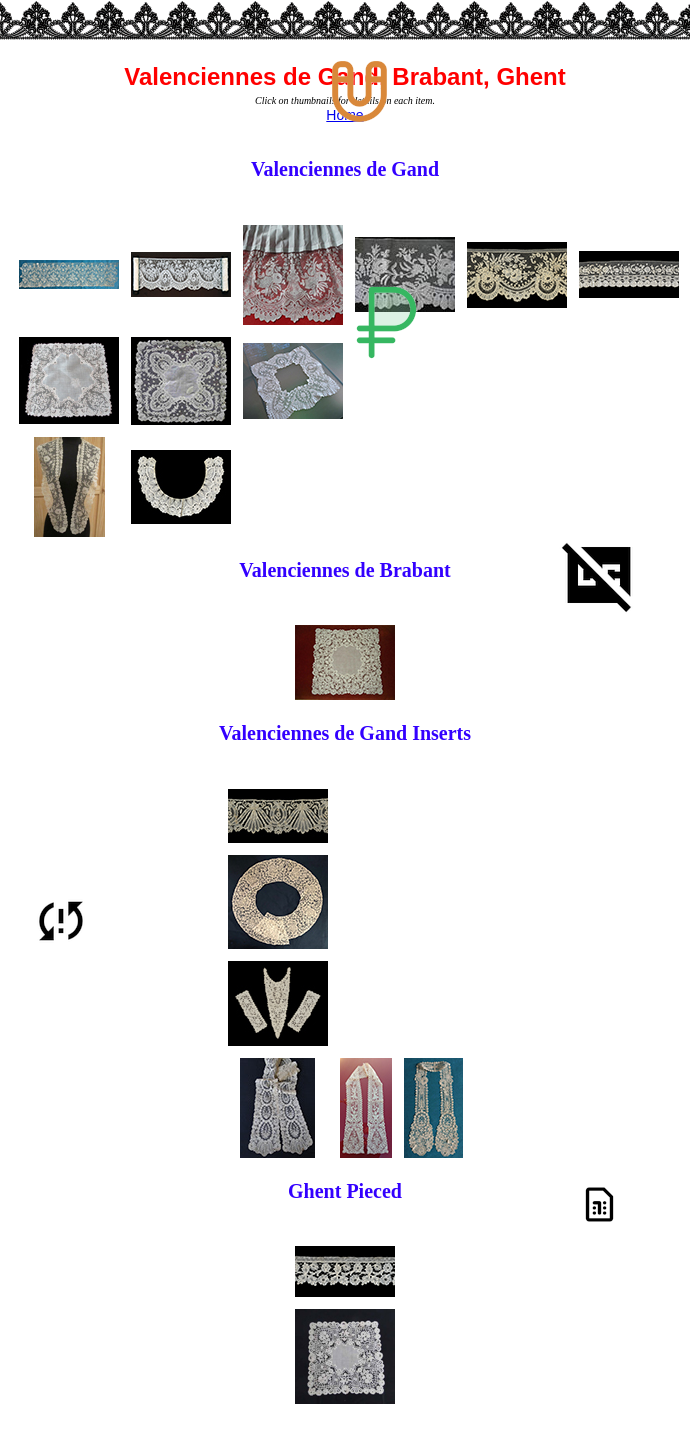  What do you see at coordinates (359, 91) in the screenshot?
I see `attract or pull related items together` at bounding box center [359, 91].